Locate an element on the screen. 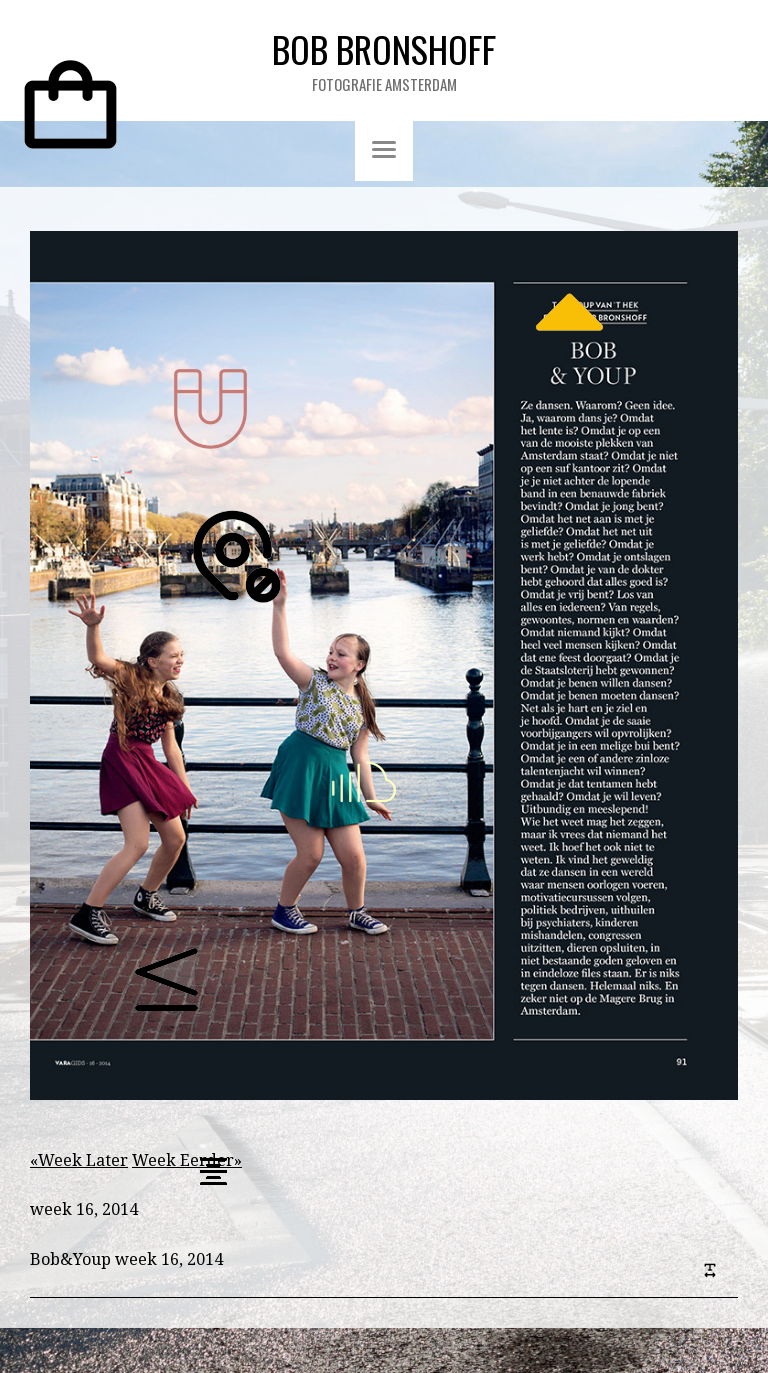 Image resolution: width=768 pixels, height=1373 pixels. navigate up or go to previous item is located at coordinates (569, 330).